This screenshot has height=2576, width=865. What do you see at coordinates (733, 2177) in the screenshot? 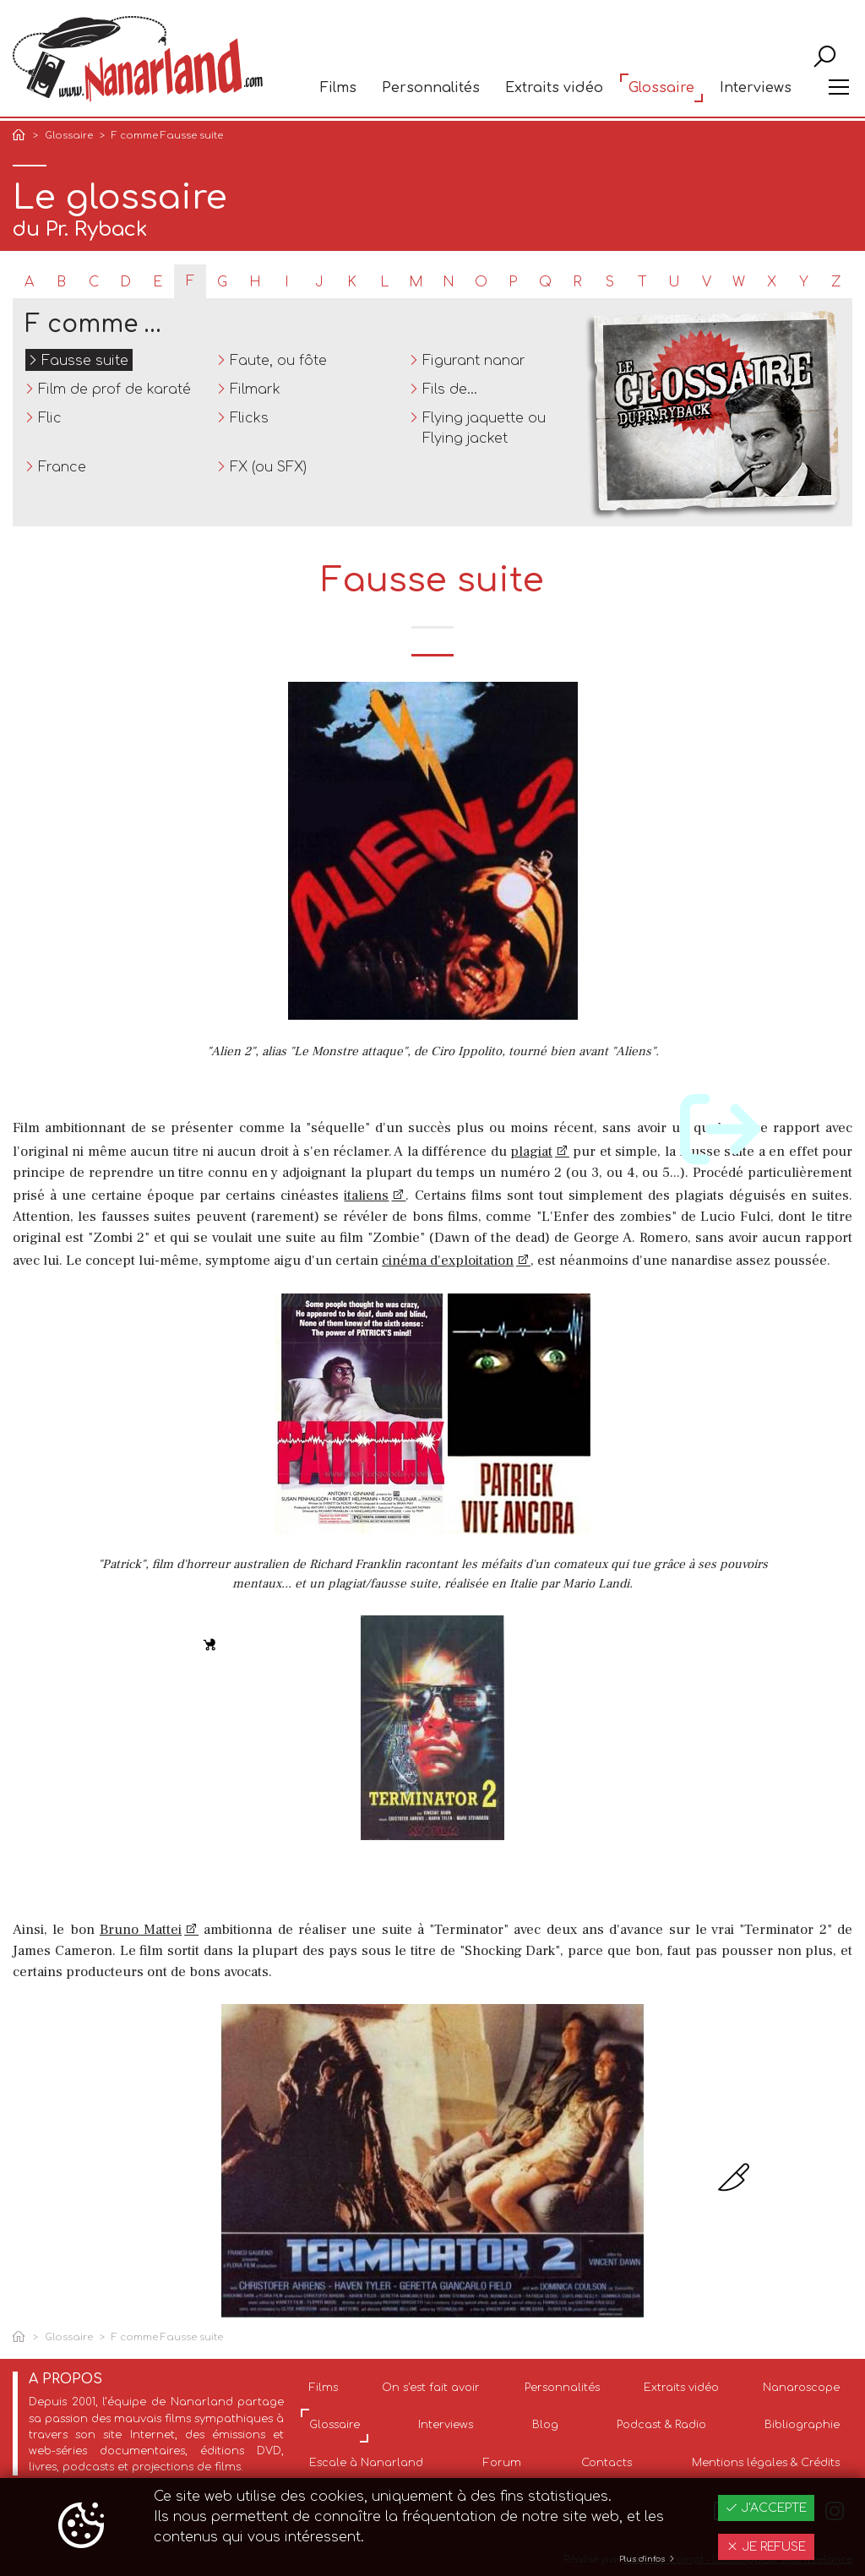
I see `access cutting or slicing tools` at bounding box center [733, 2177].